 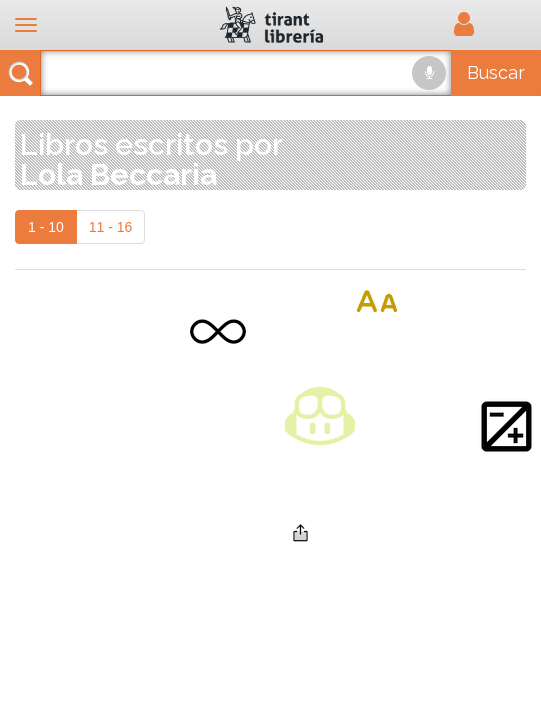 What do you see at coordinates (300, 533) in the screenshot?
I see `export or share content to another app` at bounding box center [300, 533].